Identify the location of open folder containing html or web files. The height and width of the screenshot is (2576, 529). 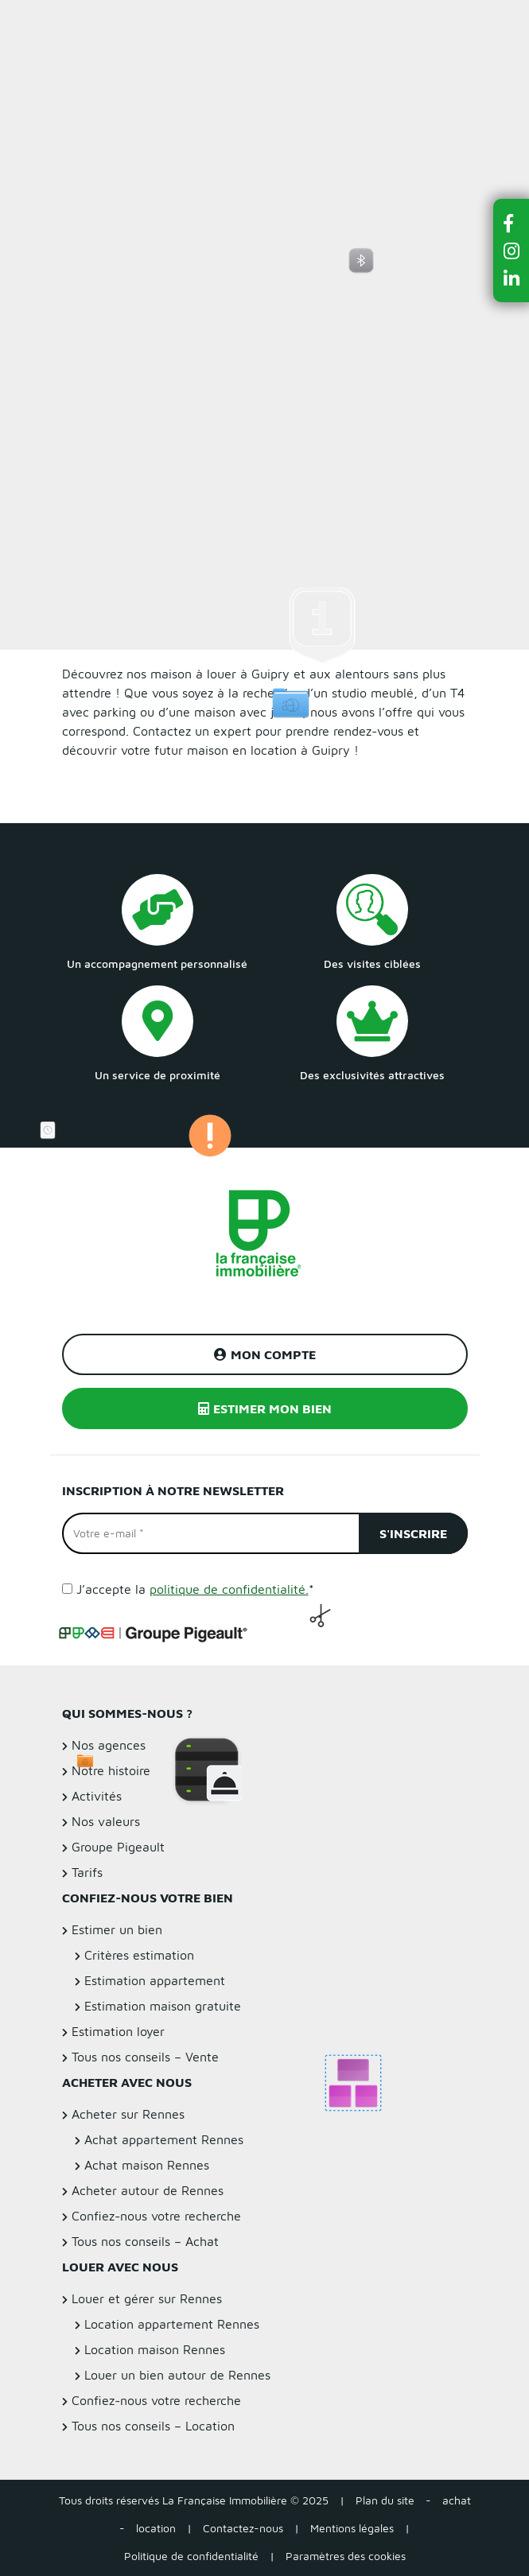
(85, 1761).